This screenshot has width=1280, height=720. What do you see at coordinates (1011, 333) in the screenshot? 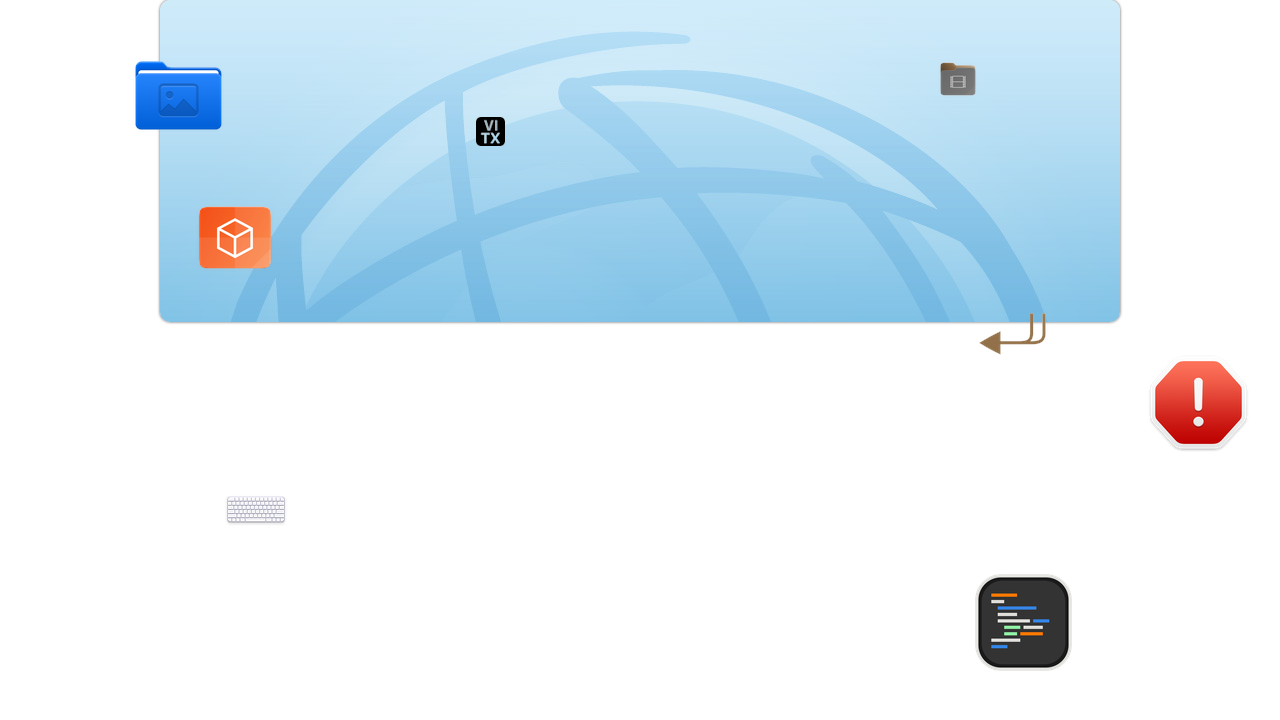
I see `reply to all recipients of an email` at bounding box center [1011, 333].